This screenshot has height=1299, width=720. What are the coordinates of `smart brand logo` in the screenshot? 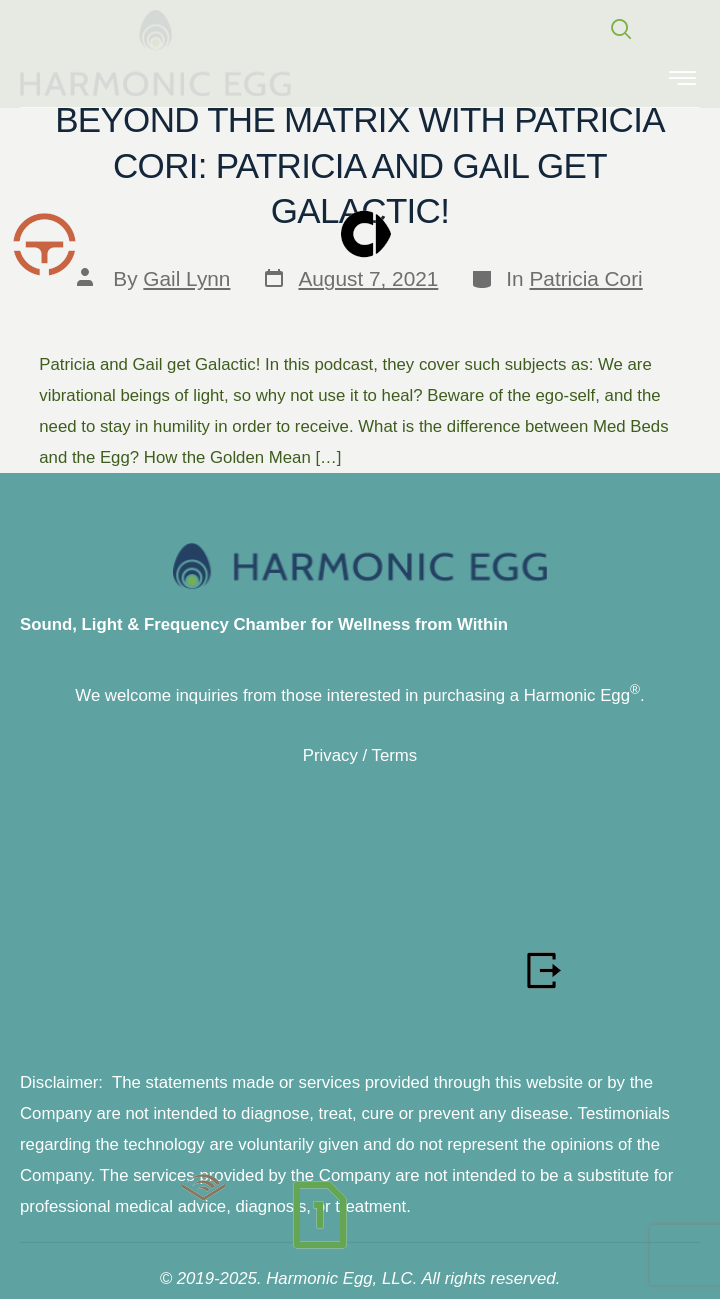 It's located at (366, 234).